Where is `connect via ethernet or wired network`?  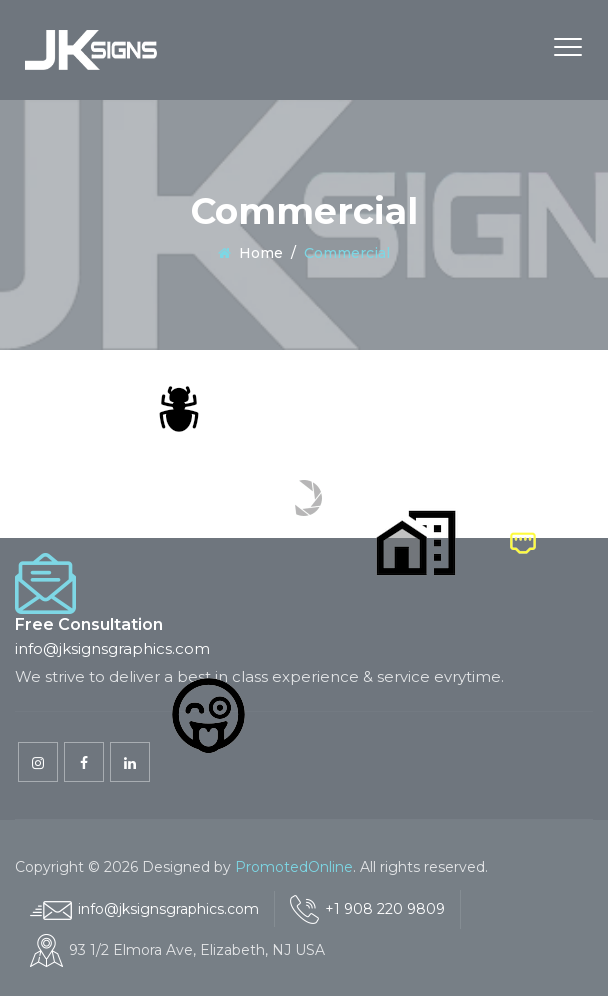 connect via ethernet or wired network is located at coordinates (523, 543).